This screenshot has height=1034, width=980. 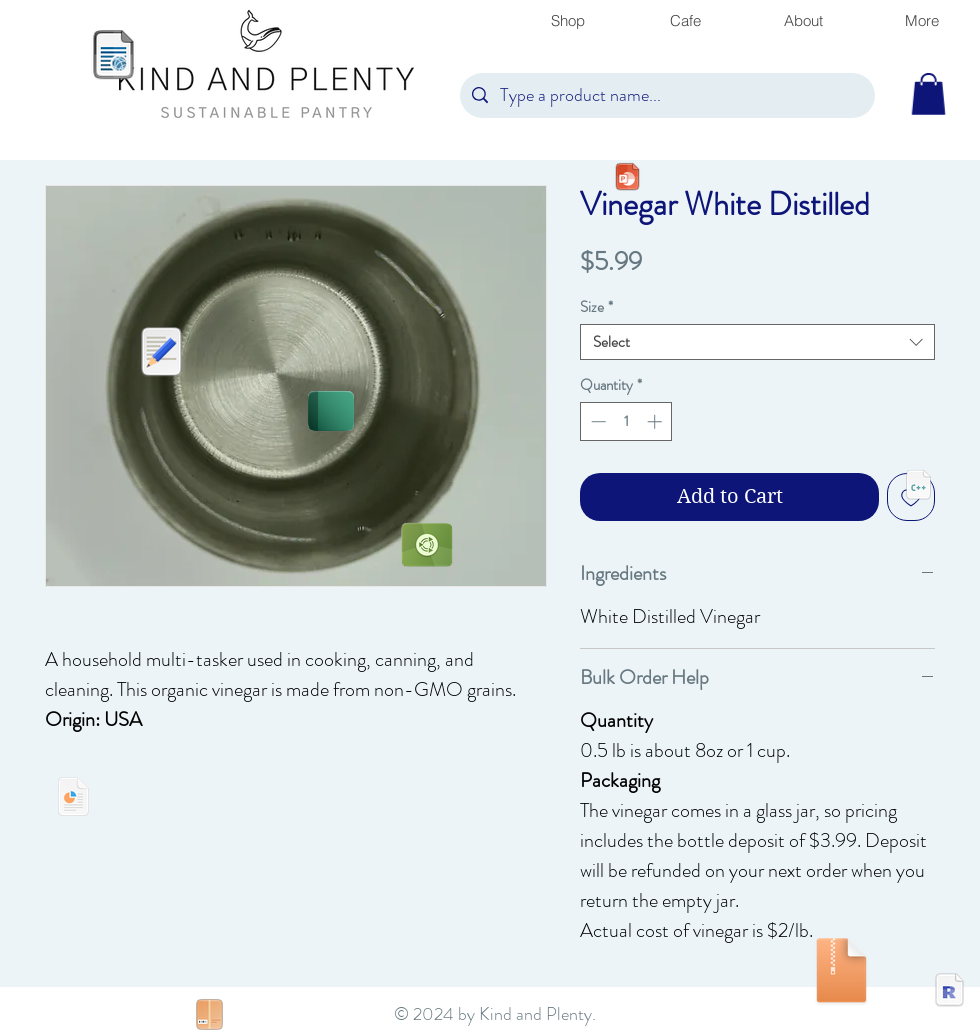 What do you see at coordinates (427, 543) in the screenshot?
I see `access your desktop folder` at bounding box center [427, 543].